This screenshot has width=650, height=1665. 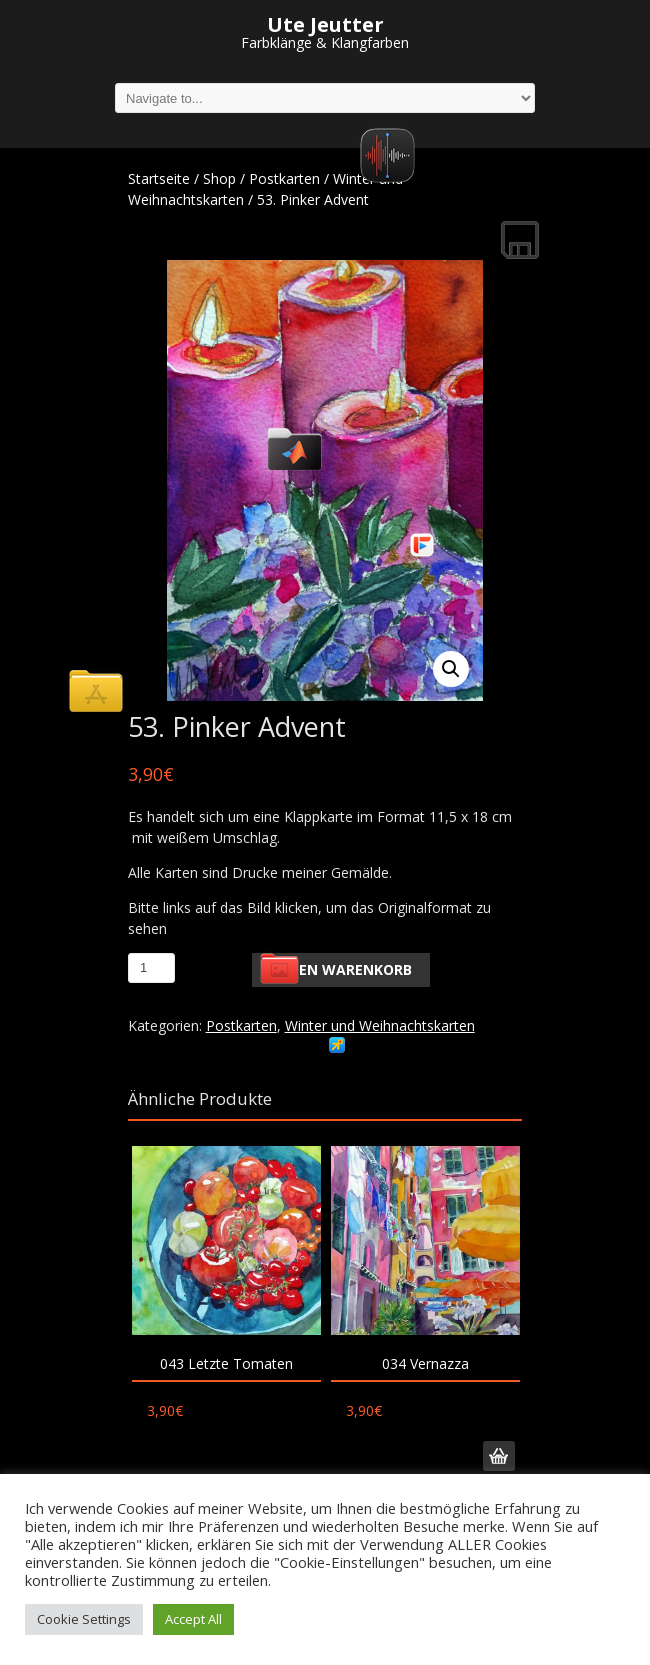 What do you see at coordinates (387, 155) in the screenshot?
I see `open voice memos app` at bounding box center [387, 155].